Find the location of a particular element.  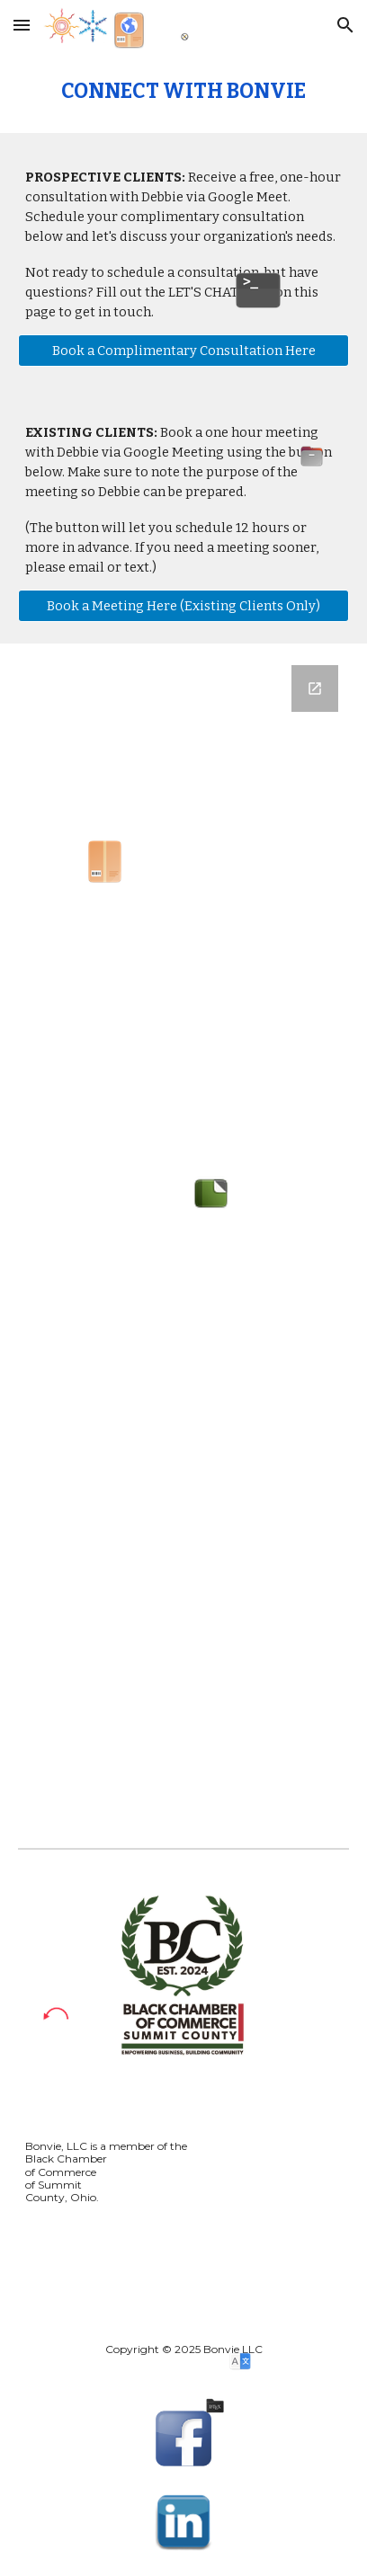

change desktop wallpaper settings is located at coordinates (210, 1192).